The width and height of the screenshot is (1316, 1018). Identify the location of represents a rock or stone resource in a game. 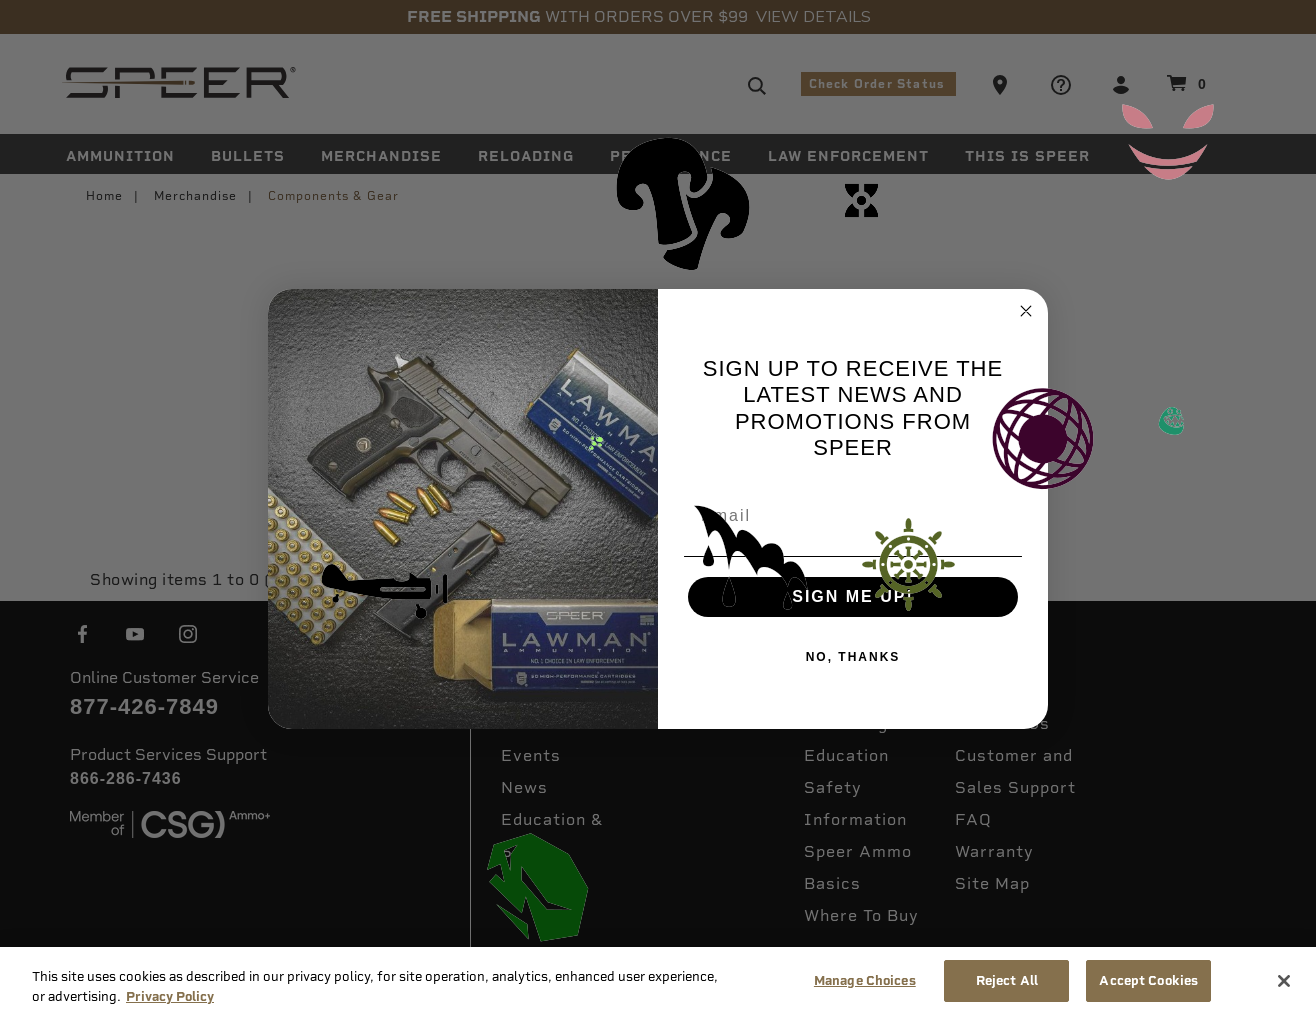
(537, 887).